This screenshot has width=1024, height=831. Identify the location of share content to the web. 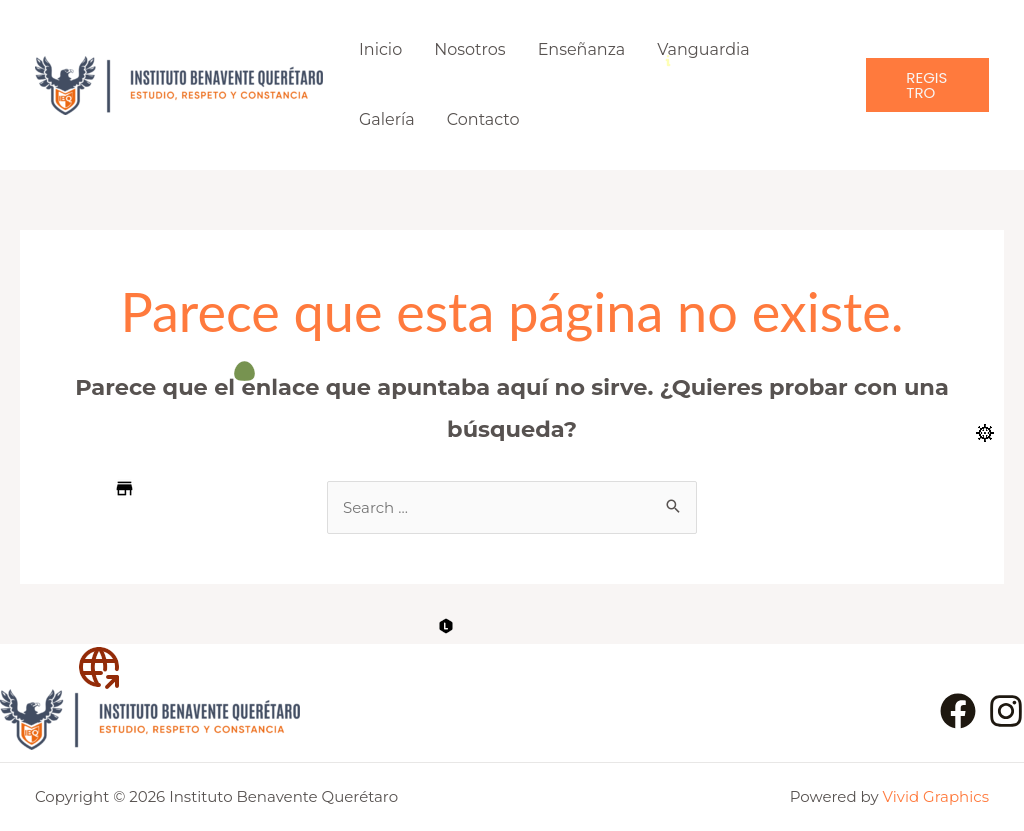
(99, 667).